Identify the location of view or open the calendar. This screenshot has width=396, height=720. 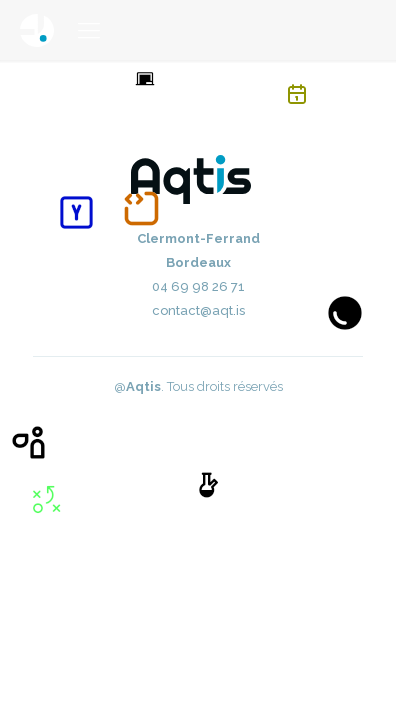
(297, 94).